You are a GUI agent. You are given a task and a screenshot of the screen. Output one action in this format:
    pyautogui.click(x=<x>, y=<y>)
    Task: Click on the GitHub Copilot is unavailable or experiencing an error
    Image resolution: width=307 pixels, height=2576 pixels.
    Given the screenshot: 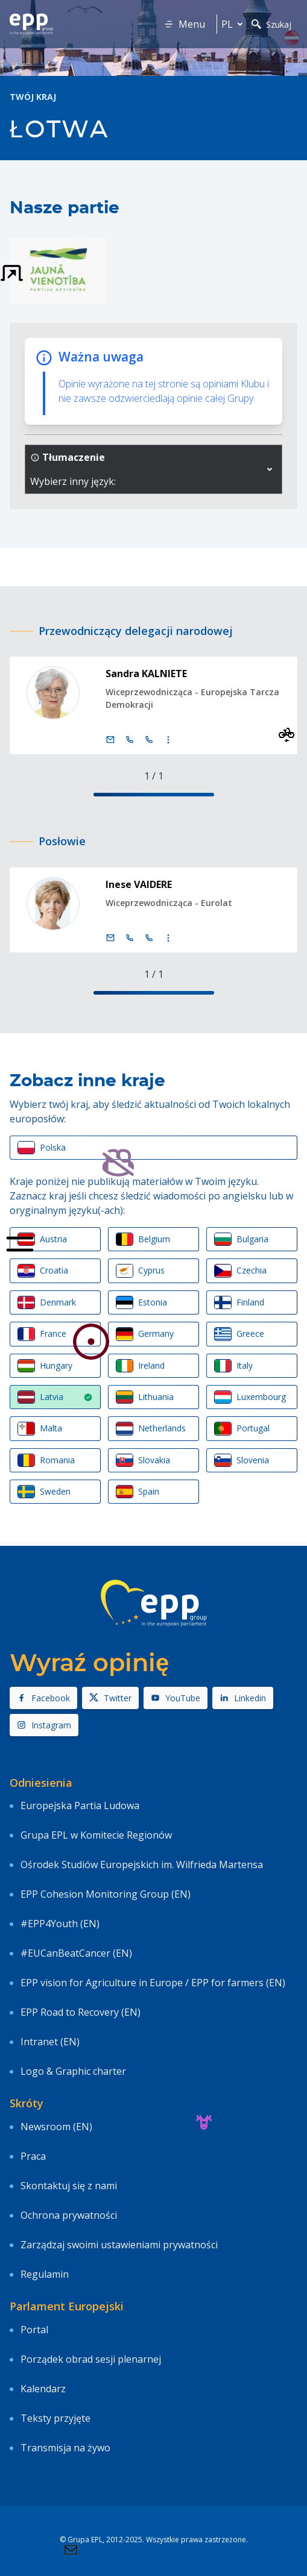 What is the action you would take?
    pyautogui.click(x=118, y=1163)
    